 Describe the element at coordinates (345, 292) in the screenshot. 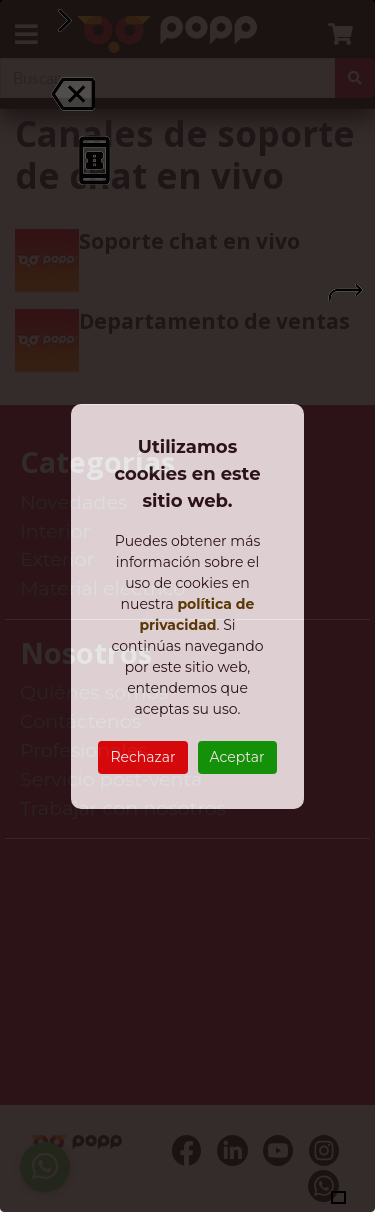

I see `forward or share this item` at that location.